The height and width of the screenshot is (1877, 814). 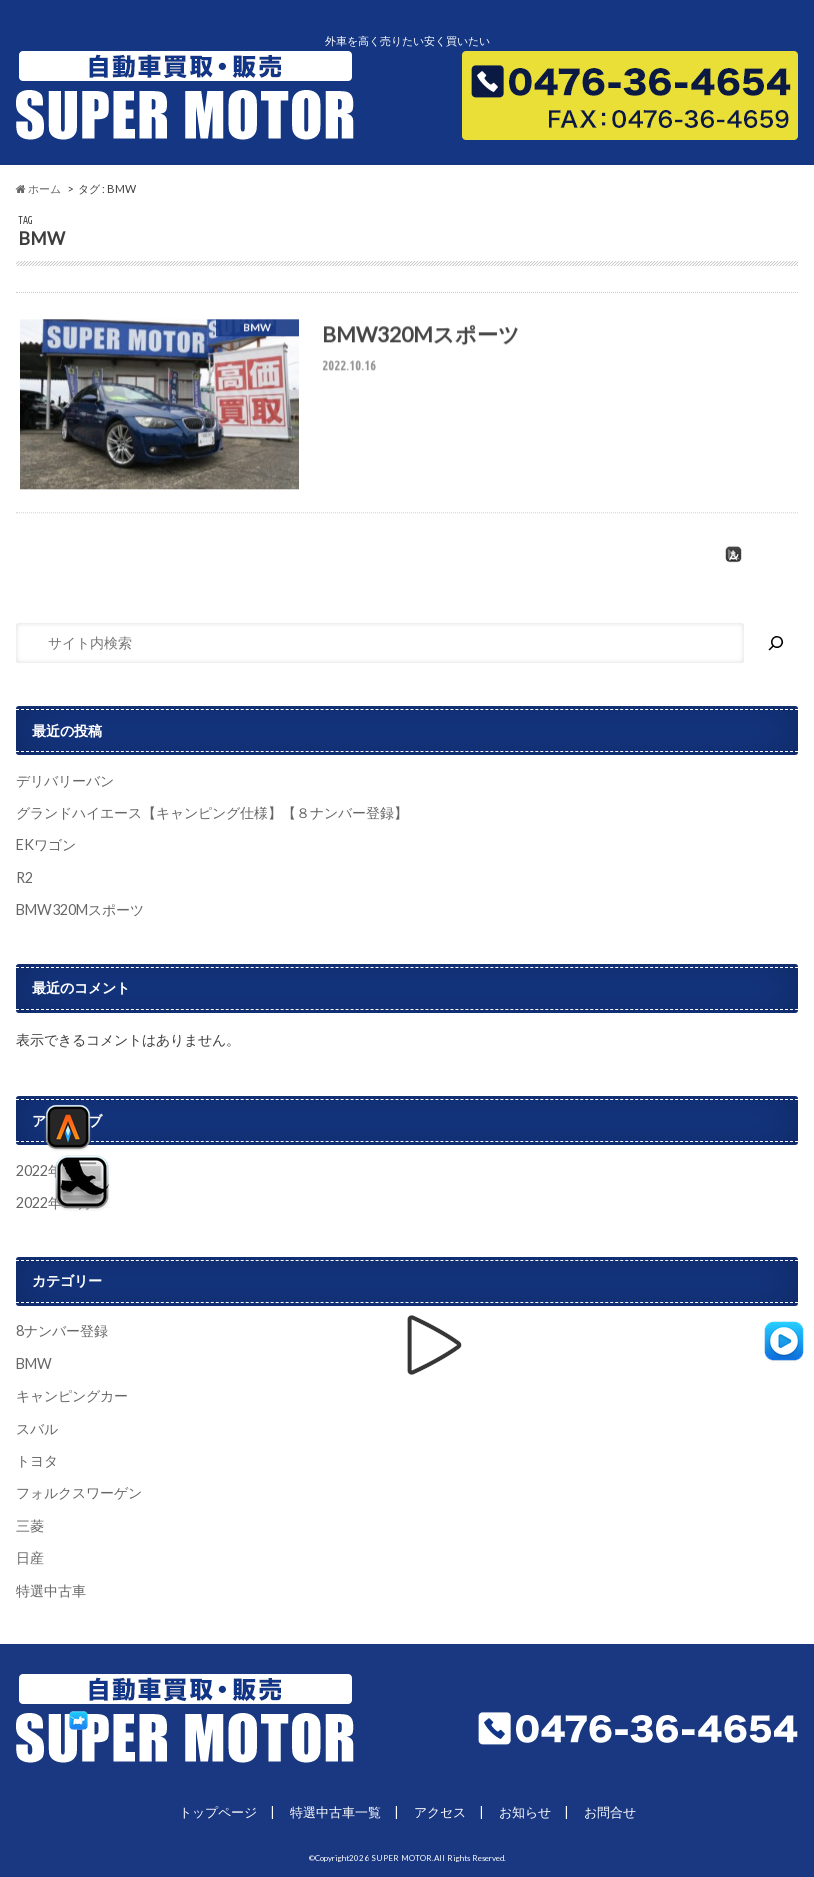 I want to click on open system accessories or utility applications, so click(x=733, y=554).